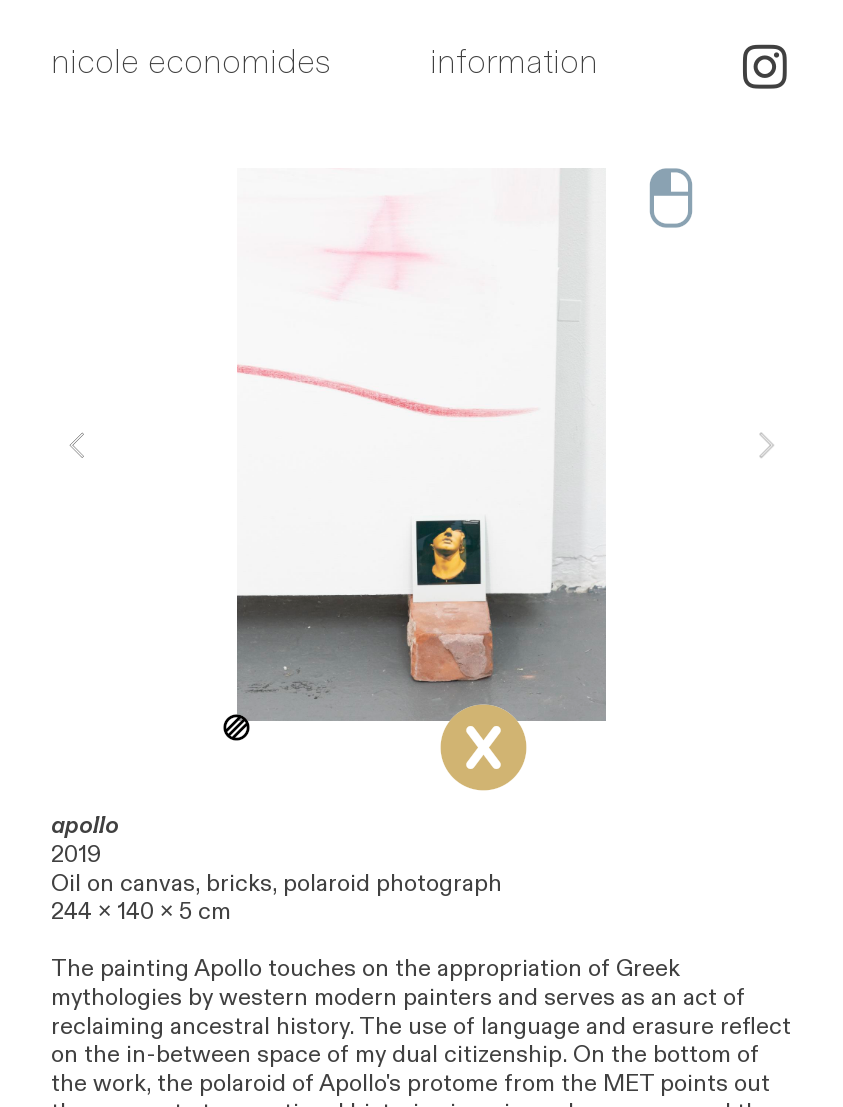  I want to click on access boules or pétanque game, so click(236, 727).